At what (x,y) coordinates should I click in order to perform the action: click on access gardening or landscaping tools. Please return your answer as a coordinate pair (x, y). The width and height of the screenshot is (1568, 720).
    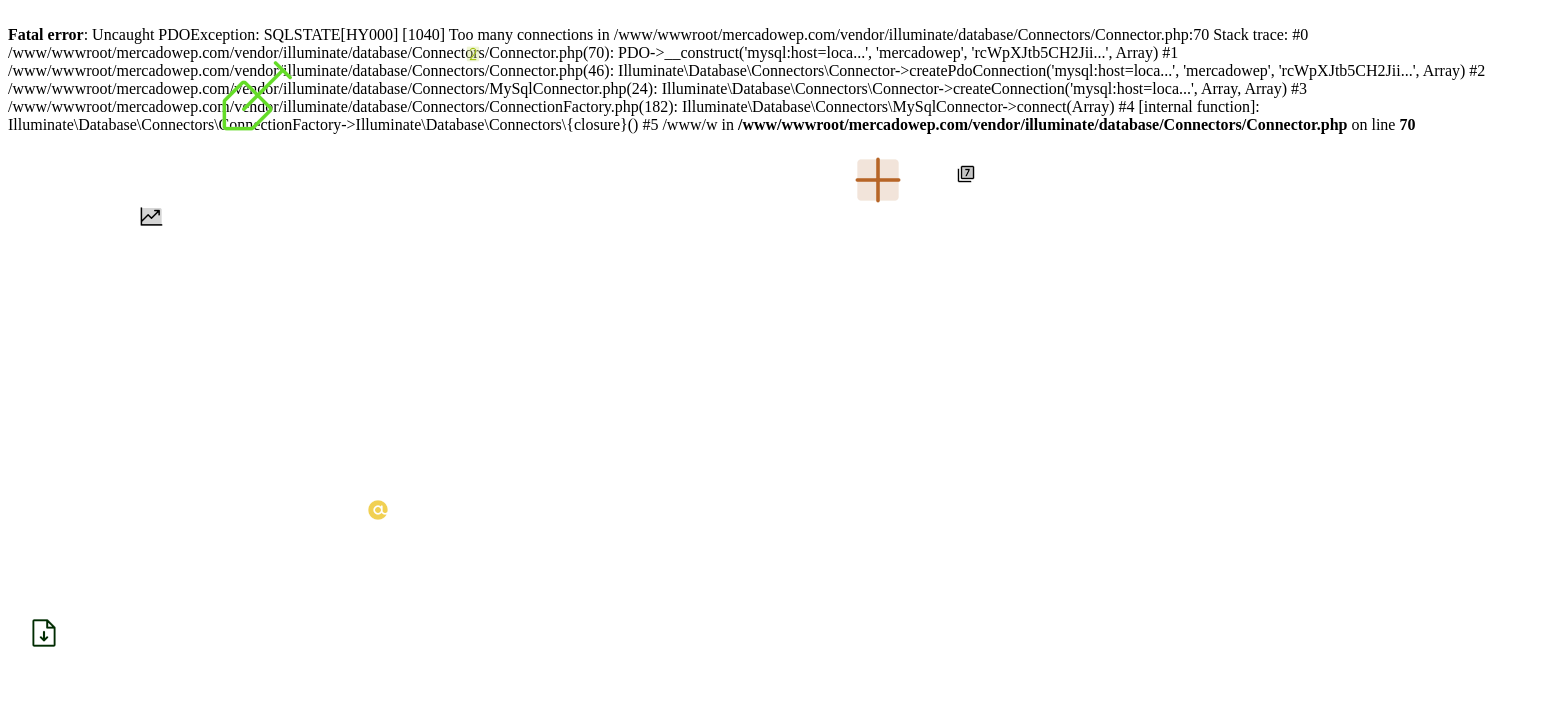
    Looking at the image, I should click on (256, 97).